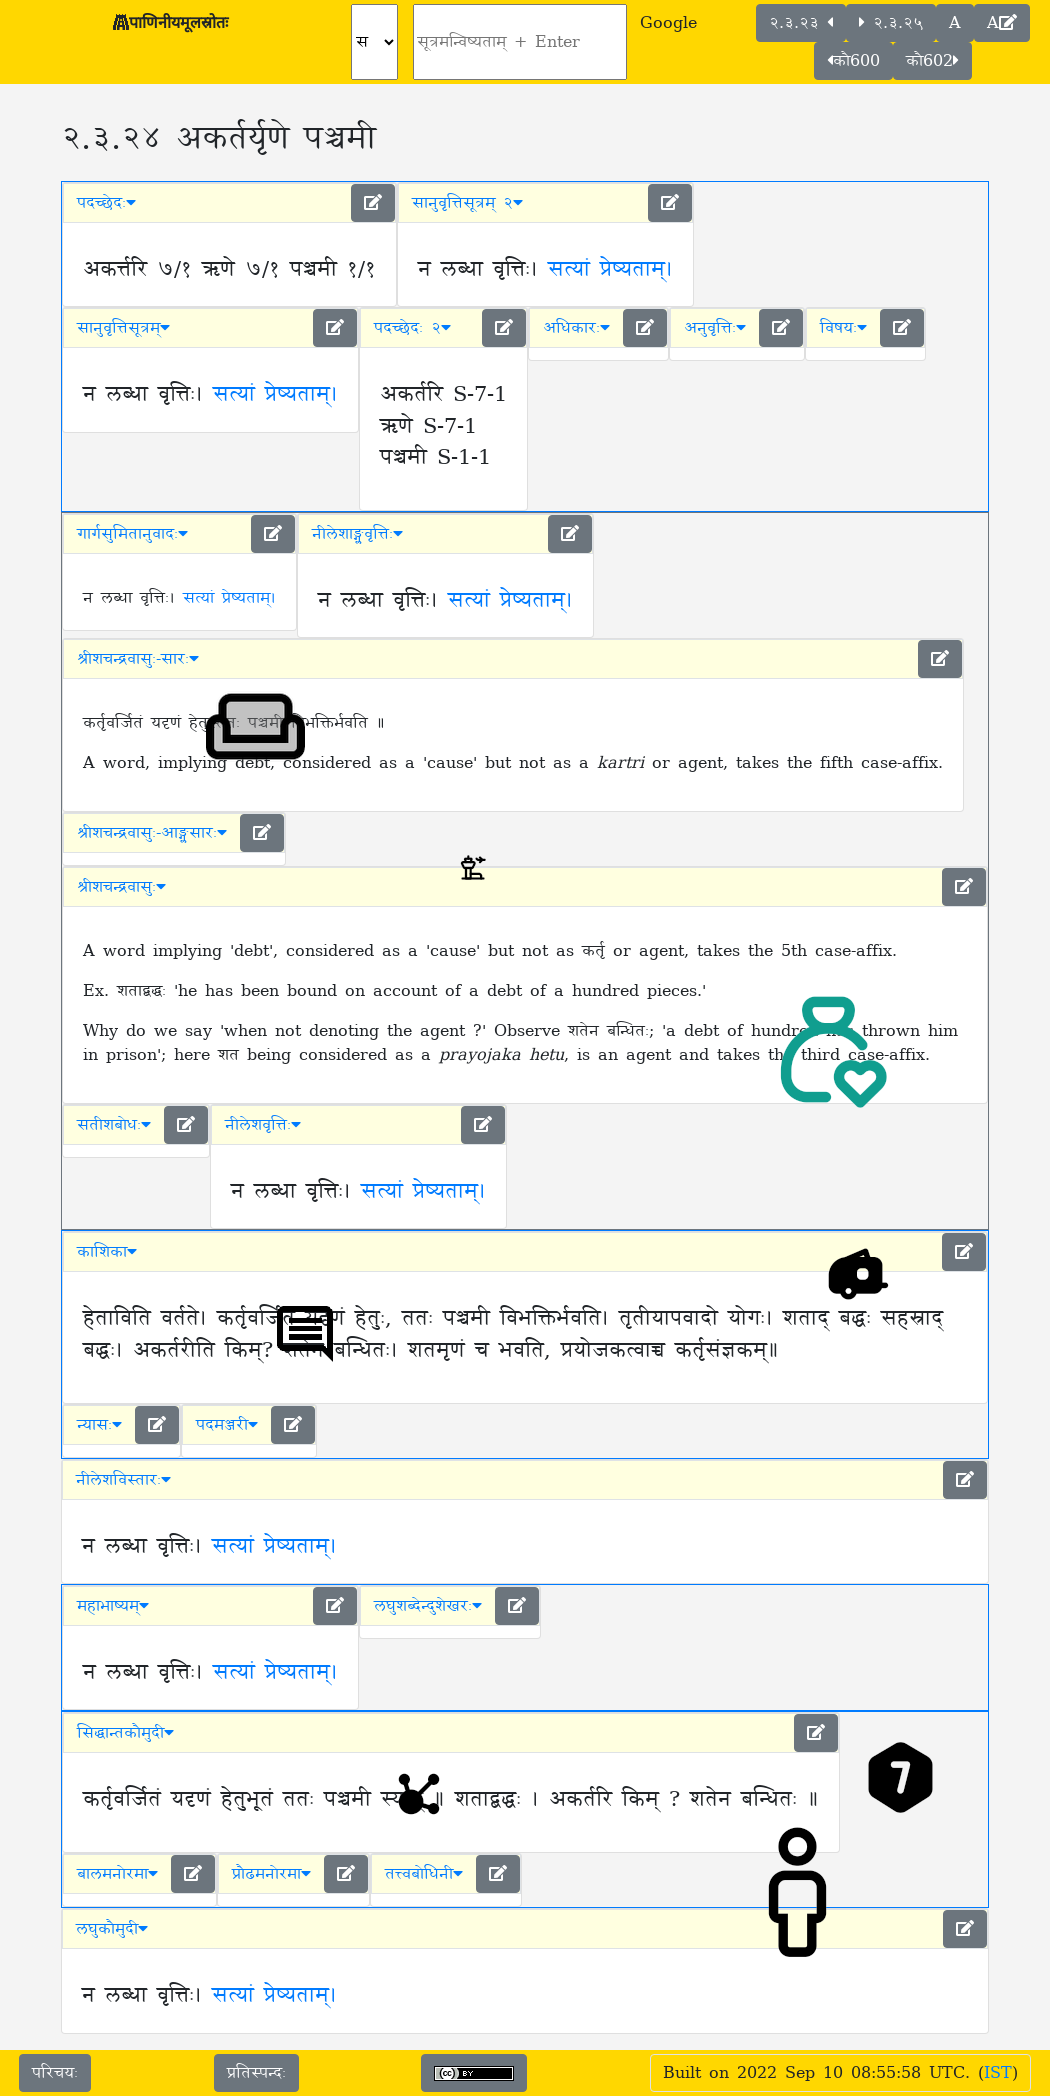 Image resolution: width=1050 pixels, height=2096 pixels. I want to click on access caravan or RV rental options, so click(857, 1274).